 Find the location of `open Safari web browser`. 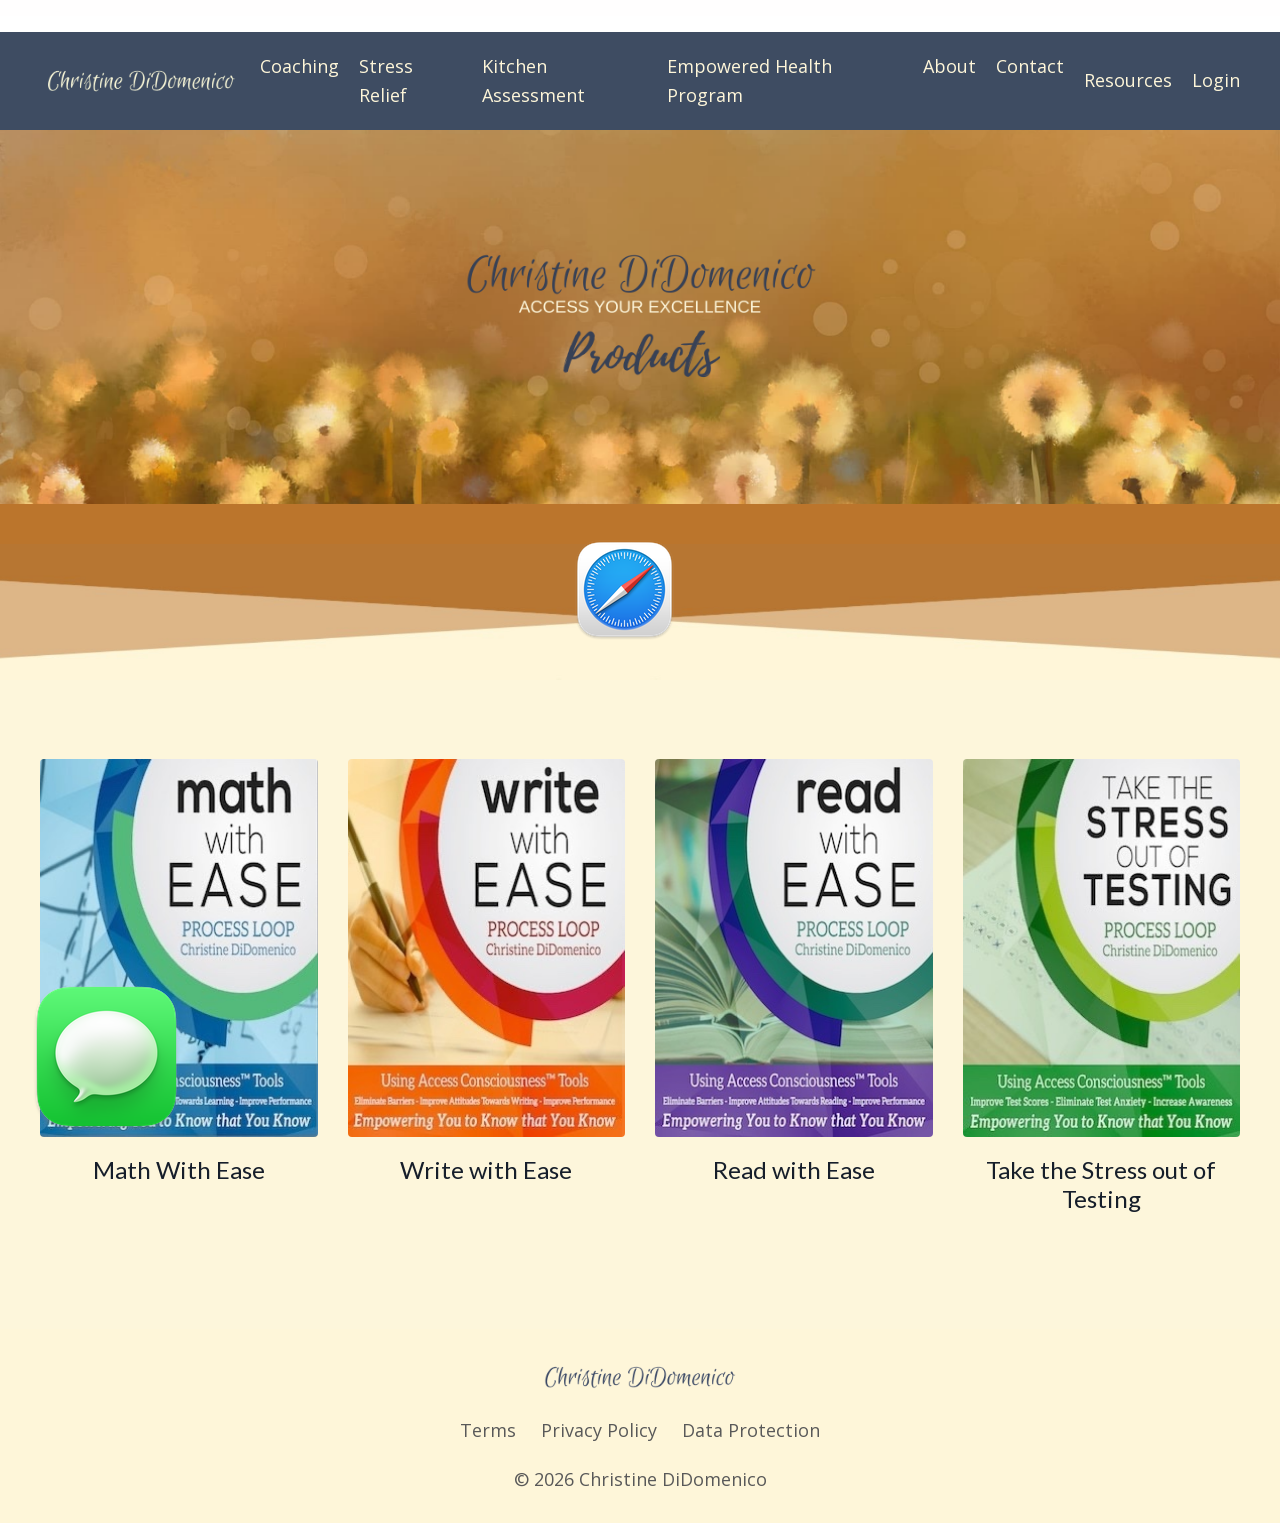

open Safari web browser is located at coordinates (624, 589).